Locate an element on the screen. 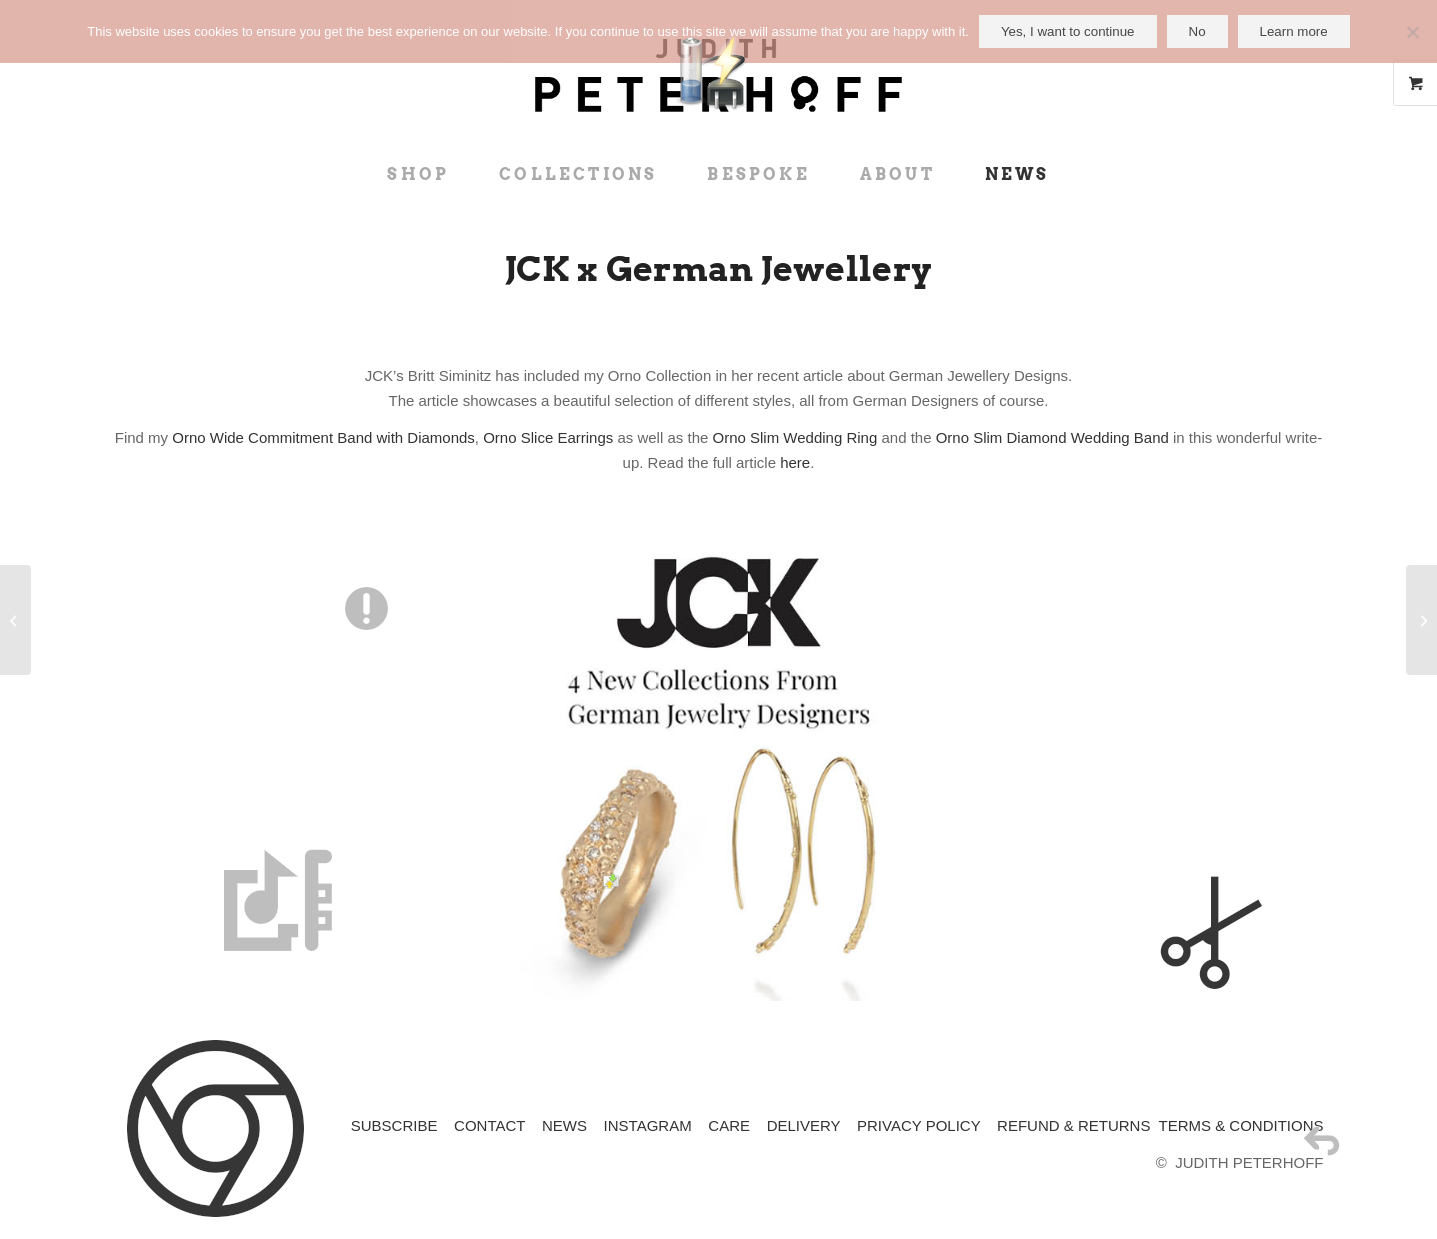 Image resolution: width=1437 pixels, height=1239 pixels. redo last action (right-to-left interface) is located at coordinates (1322, 1141).